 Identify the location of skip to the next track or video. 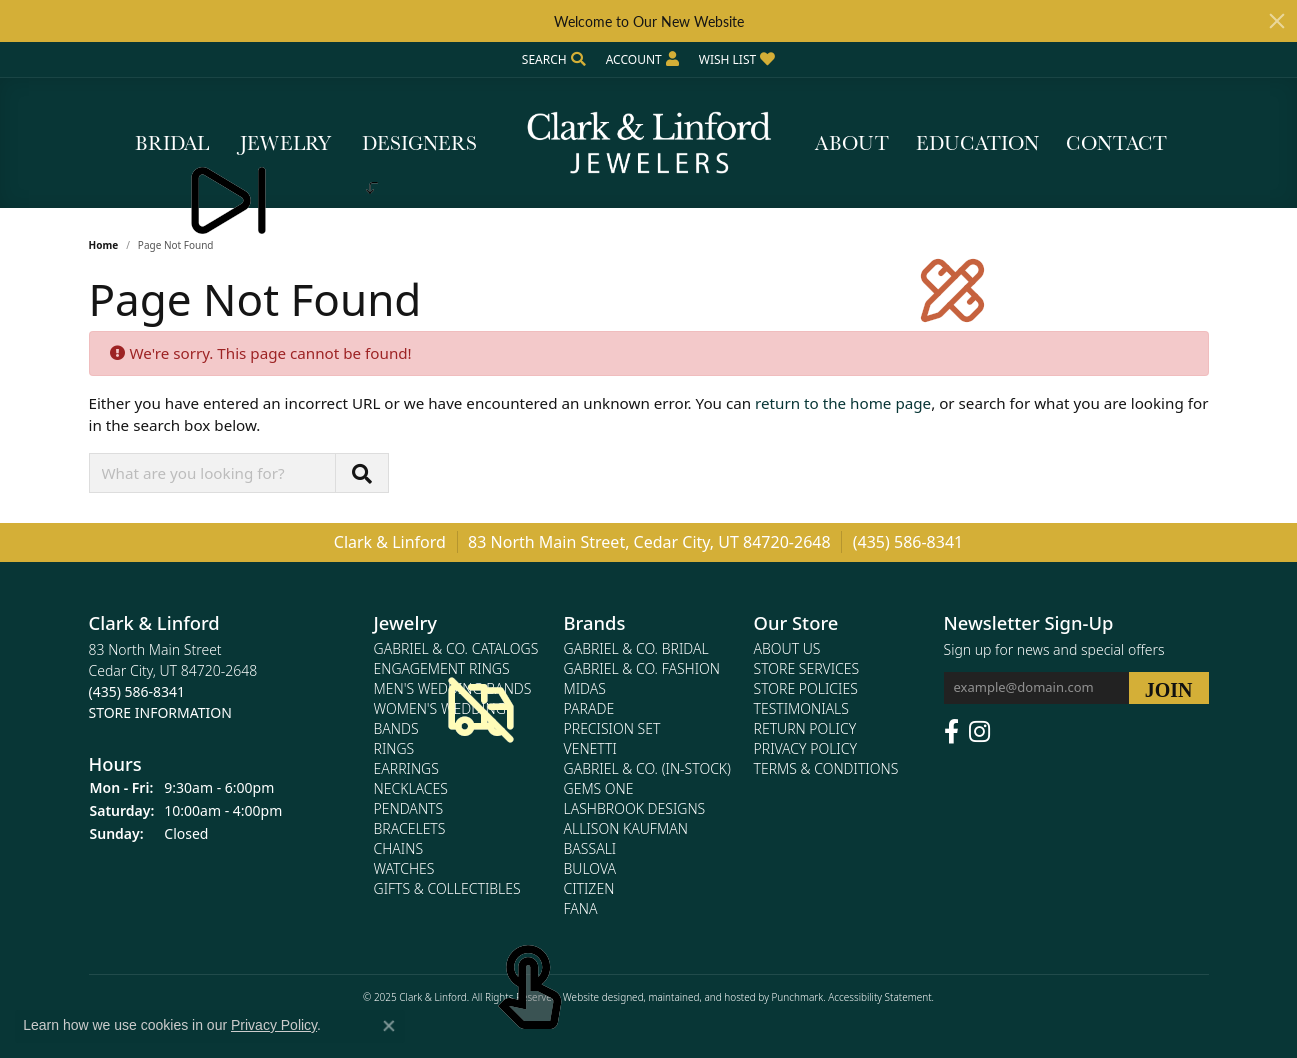
(228, 200).